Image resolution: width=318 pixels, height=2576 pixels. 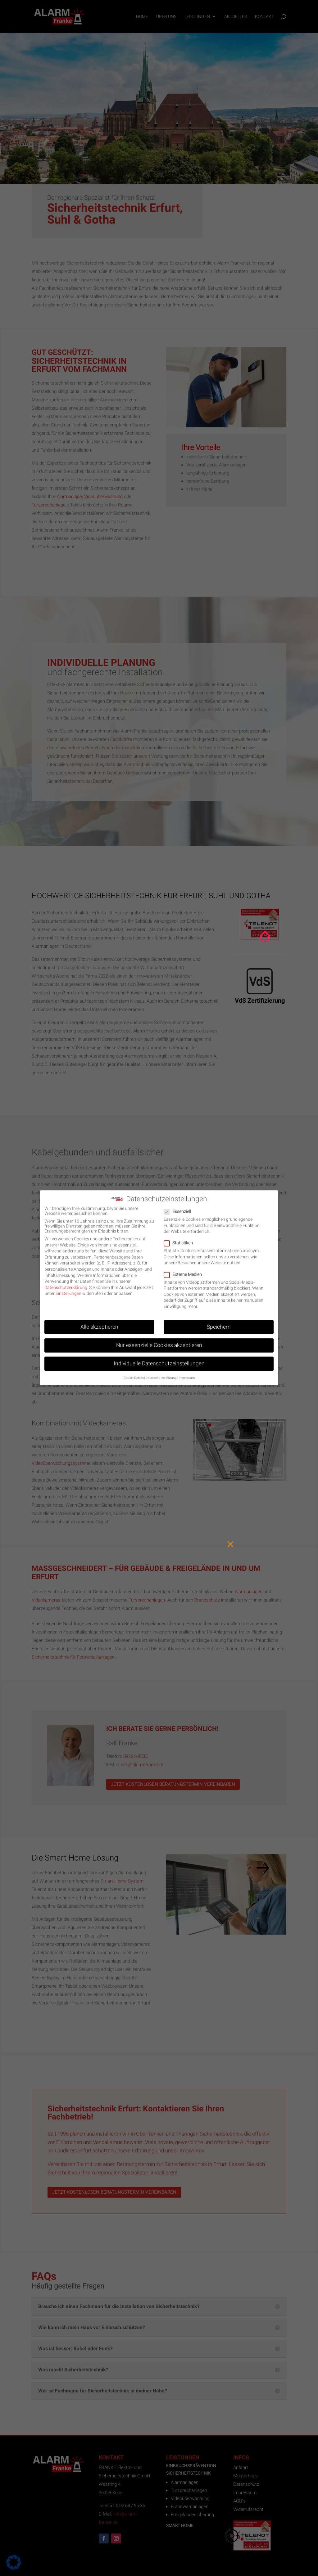 I want to click on adjust water or hydration settings, so click(x=265, y=936).